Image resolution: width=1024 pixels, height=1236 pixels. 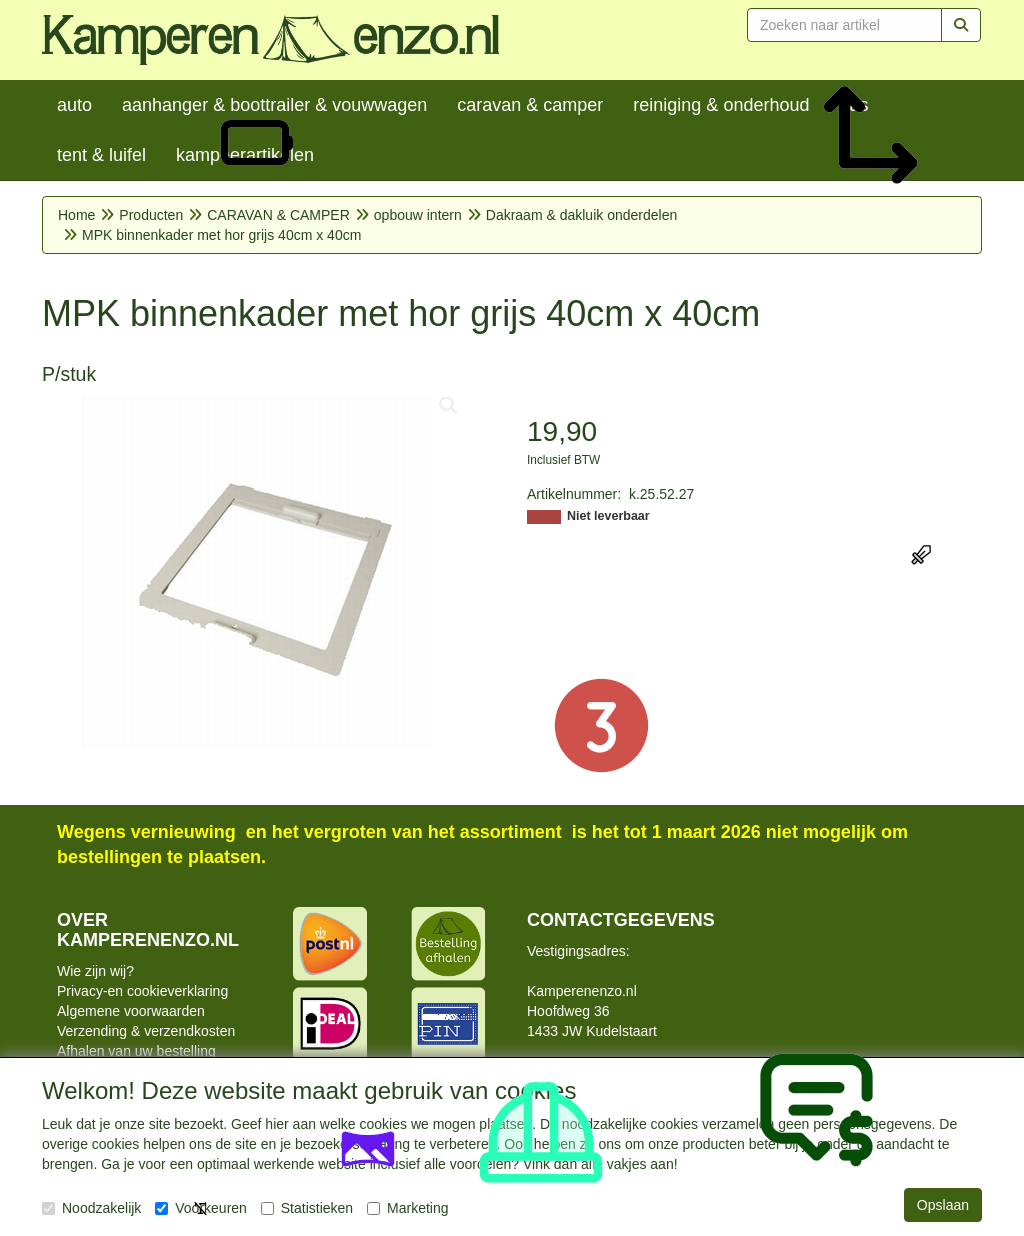 I want to click on indicates empty battery status, so click(x=255, y=139).